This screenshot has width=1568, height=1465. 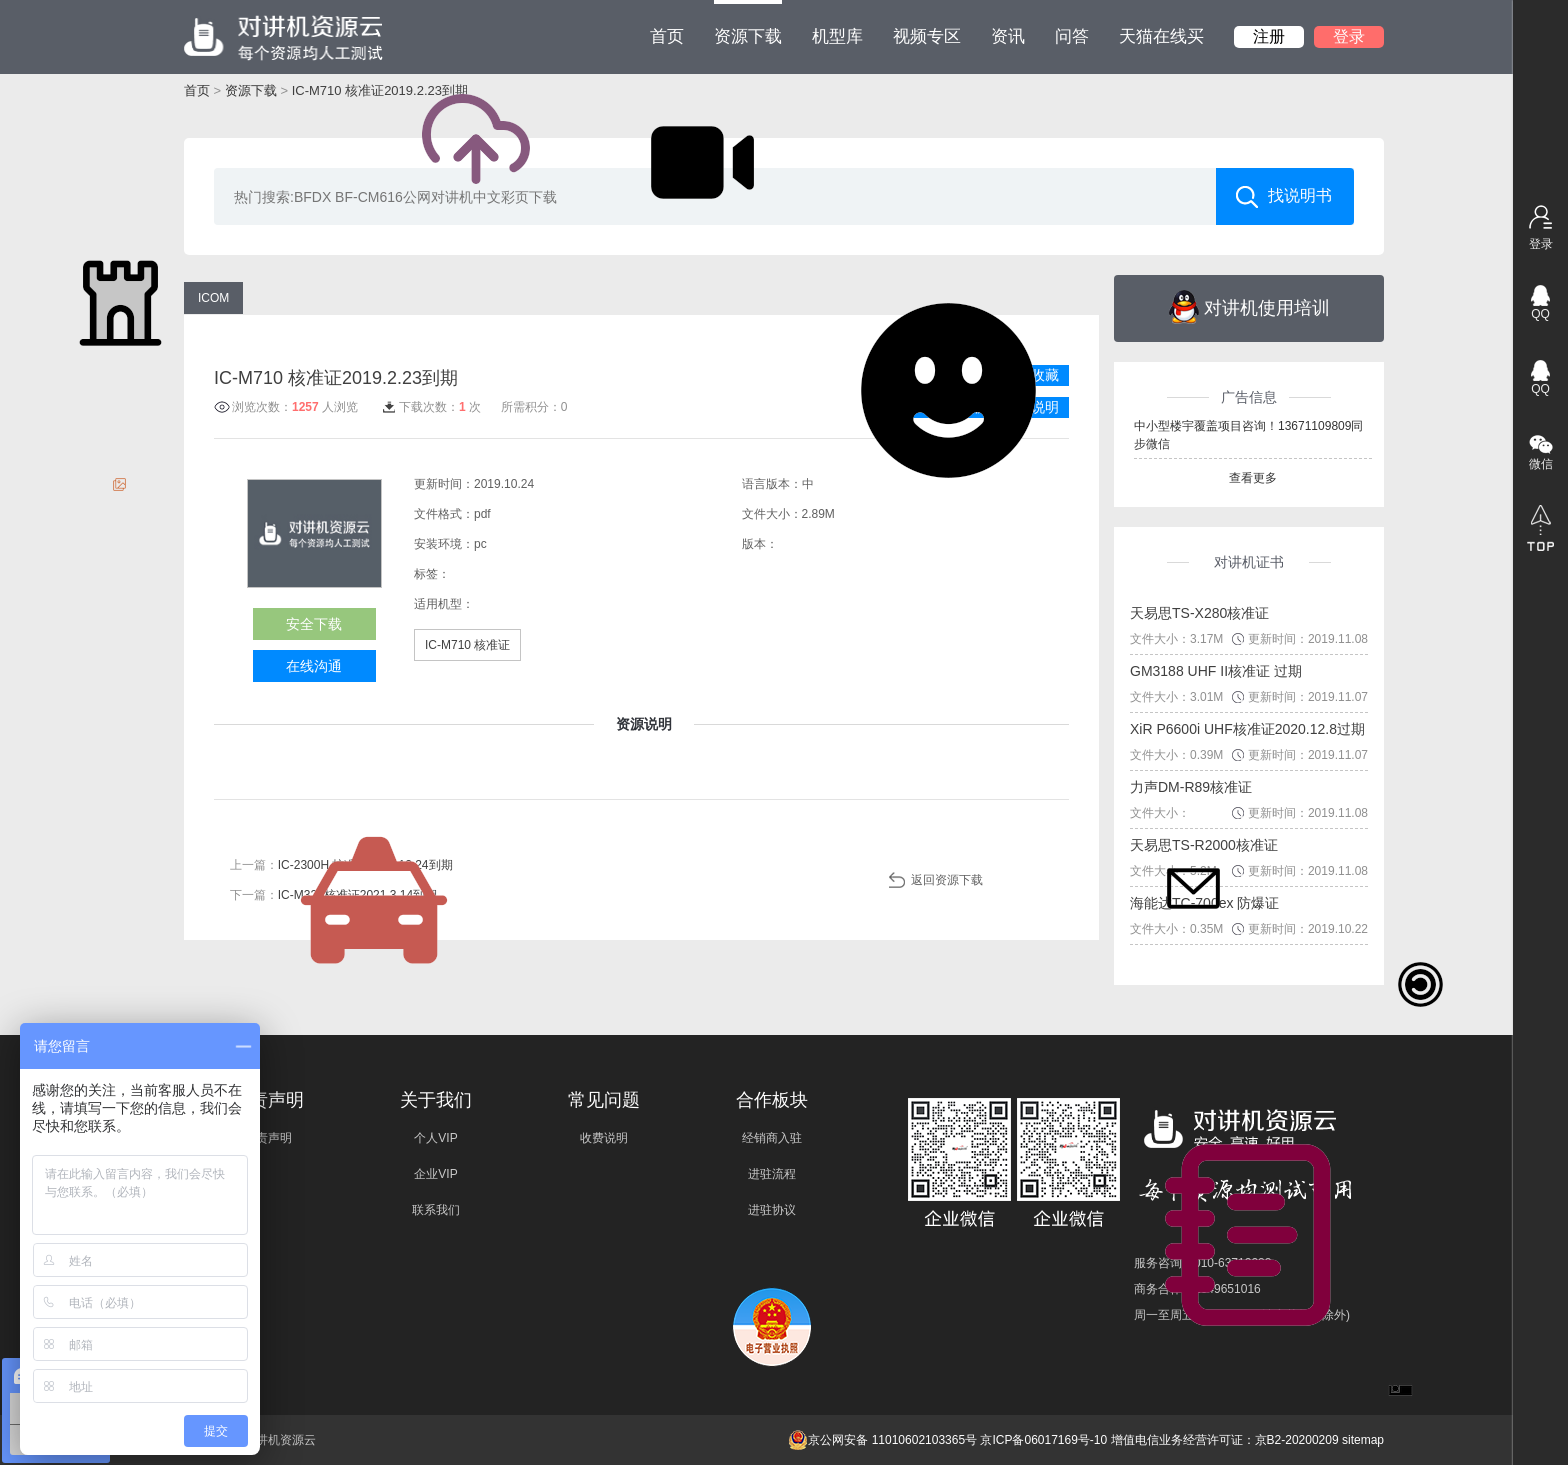 What do you see at coordinates (119, 484) in the screenshot?
I see `view photo gallery` at bounding box center [119, 484].